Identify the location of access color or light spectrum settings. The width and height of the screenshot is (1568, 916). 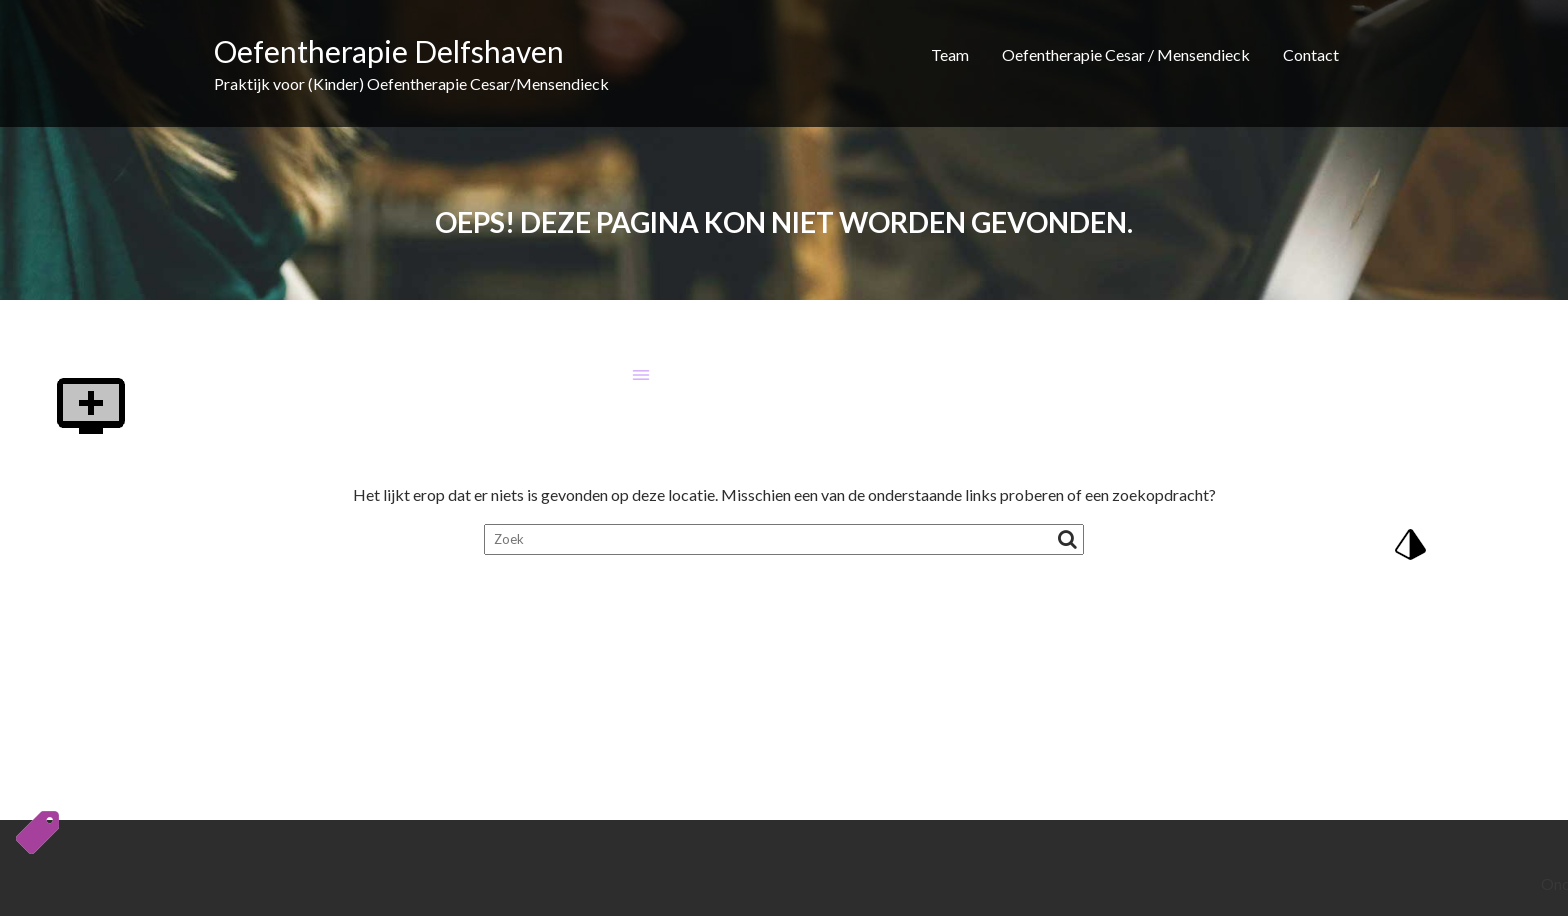
(1410, 544).